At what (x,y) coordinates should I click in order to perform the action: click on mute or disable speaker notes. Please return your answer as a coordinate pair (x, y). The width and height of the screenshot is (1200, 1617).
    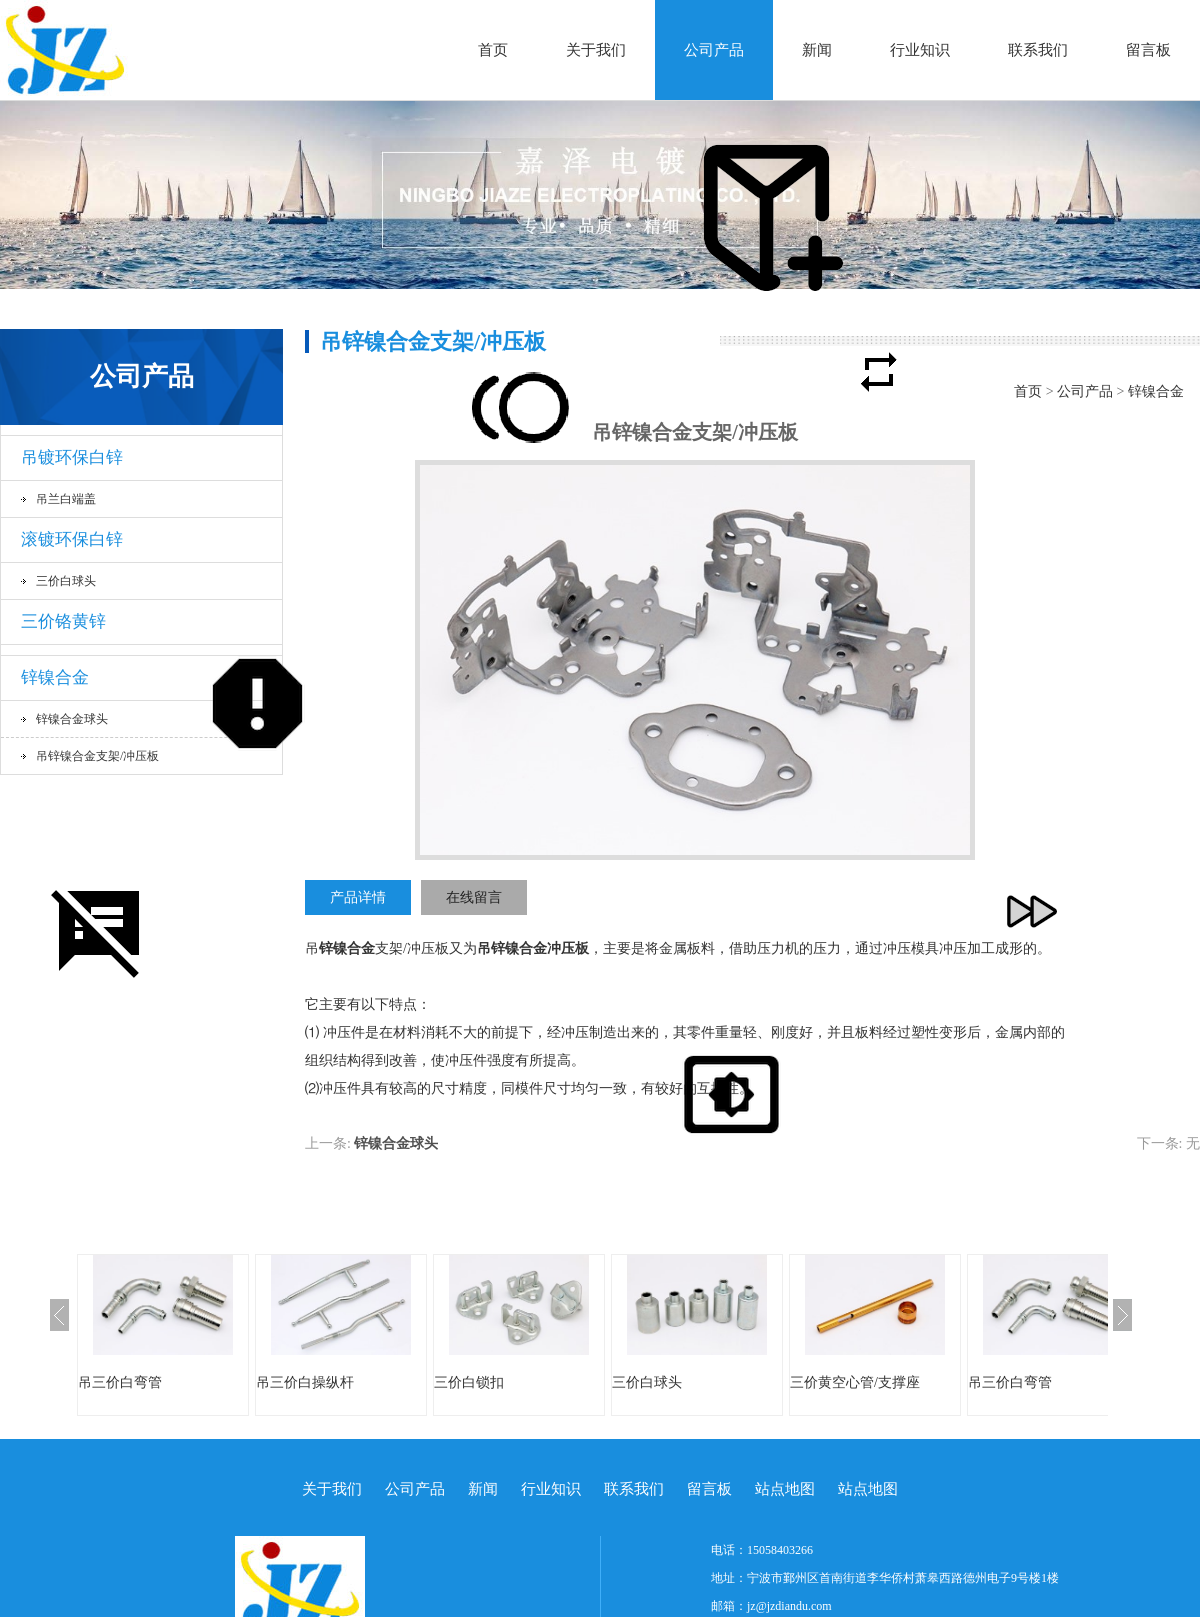
    Looking at the image, I should click on (99, 931).